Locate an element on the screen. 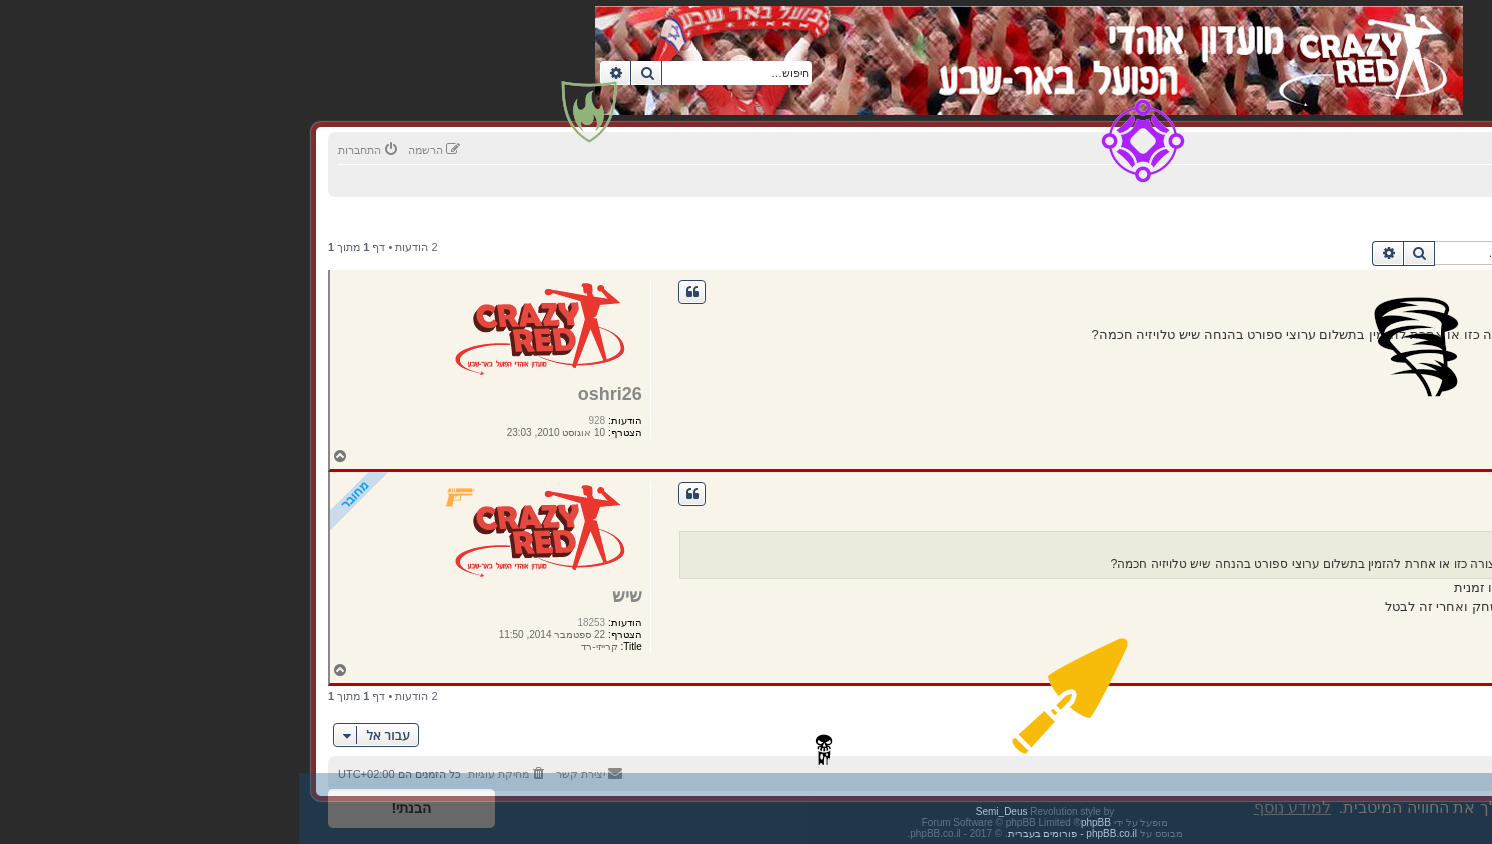 This screenshot has height=844, width=1492. activate fire protection or resistance is located at coordinates (589, 112).